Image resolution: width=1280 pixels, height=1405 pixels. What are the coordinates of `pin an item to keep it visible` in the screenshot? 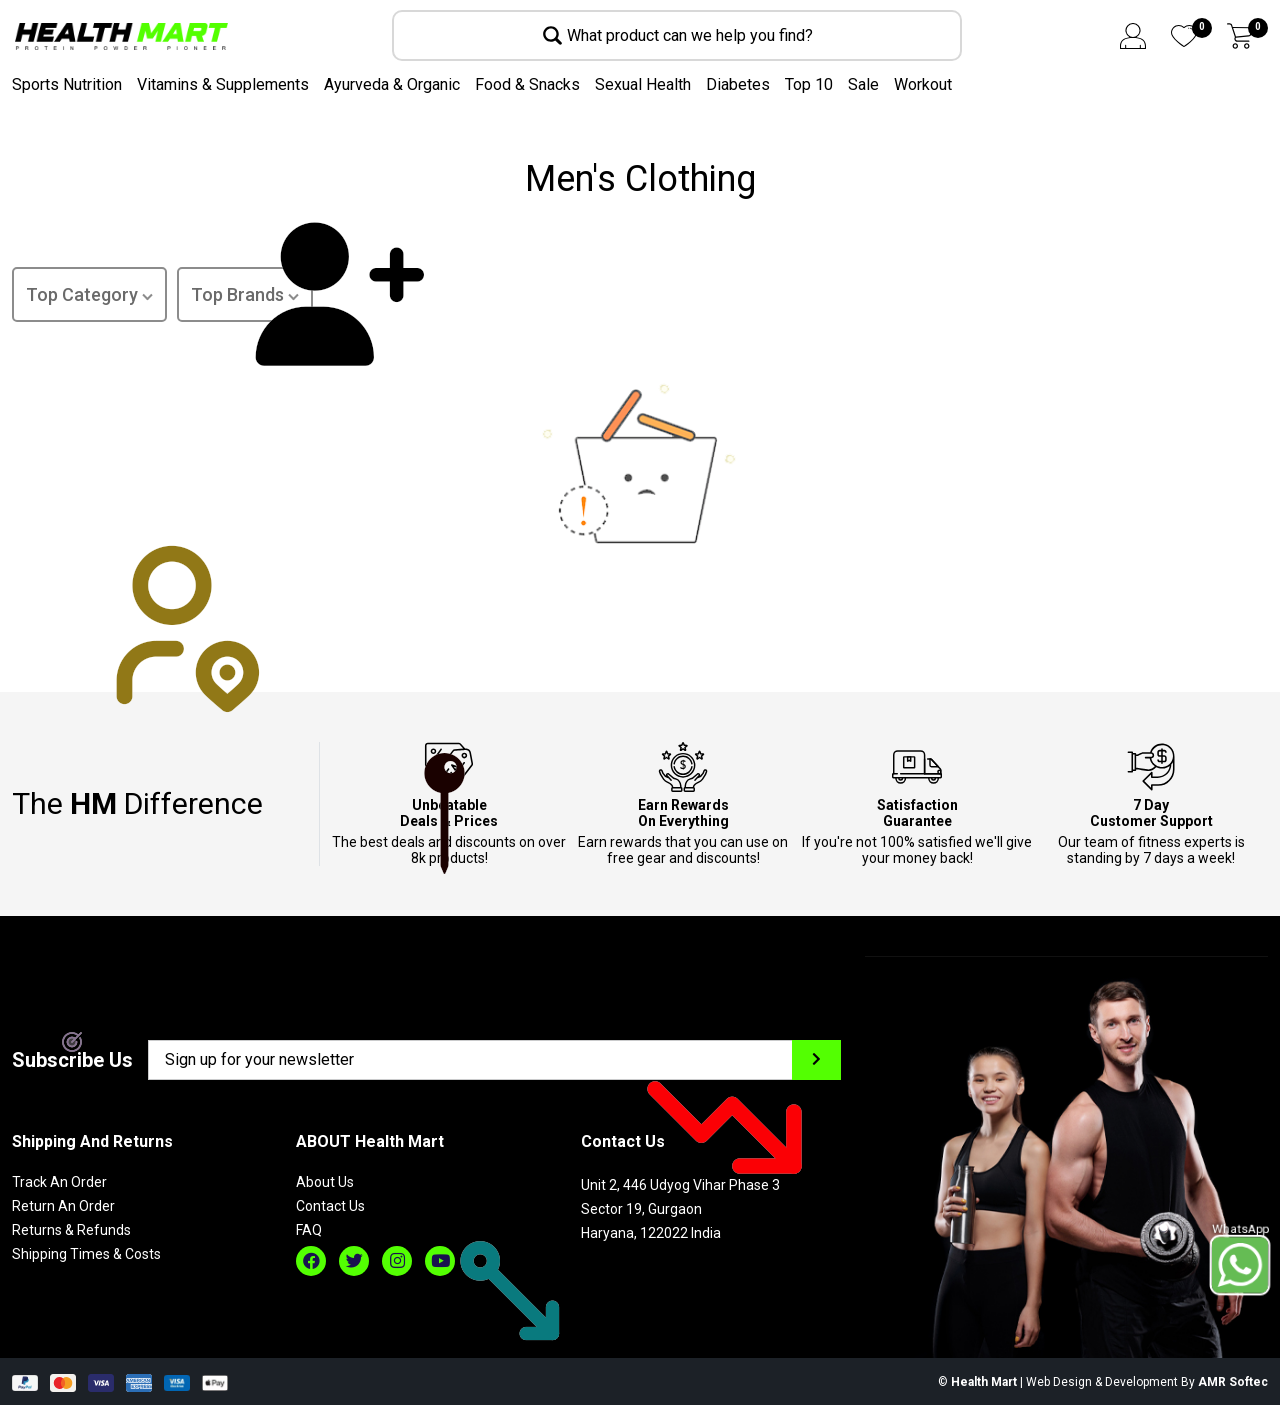 It's located at (444, 813).